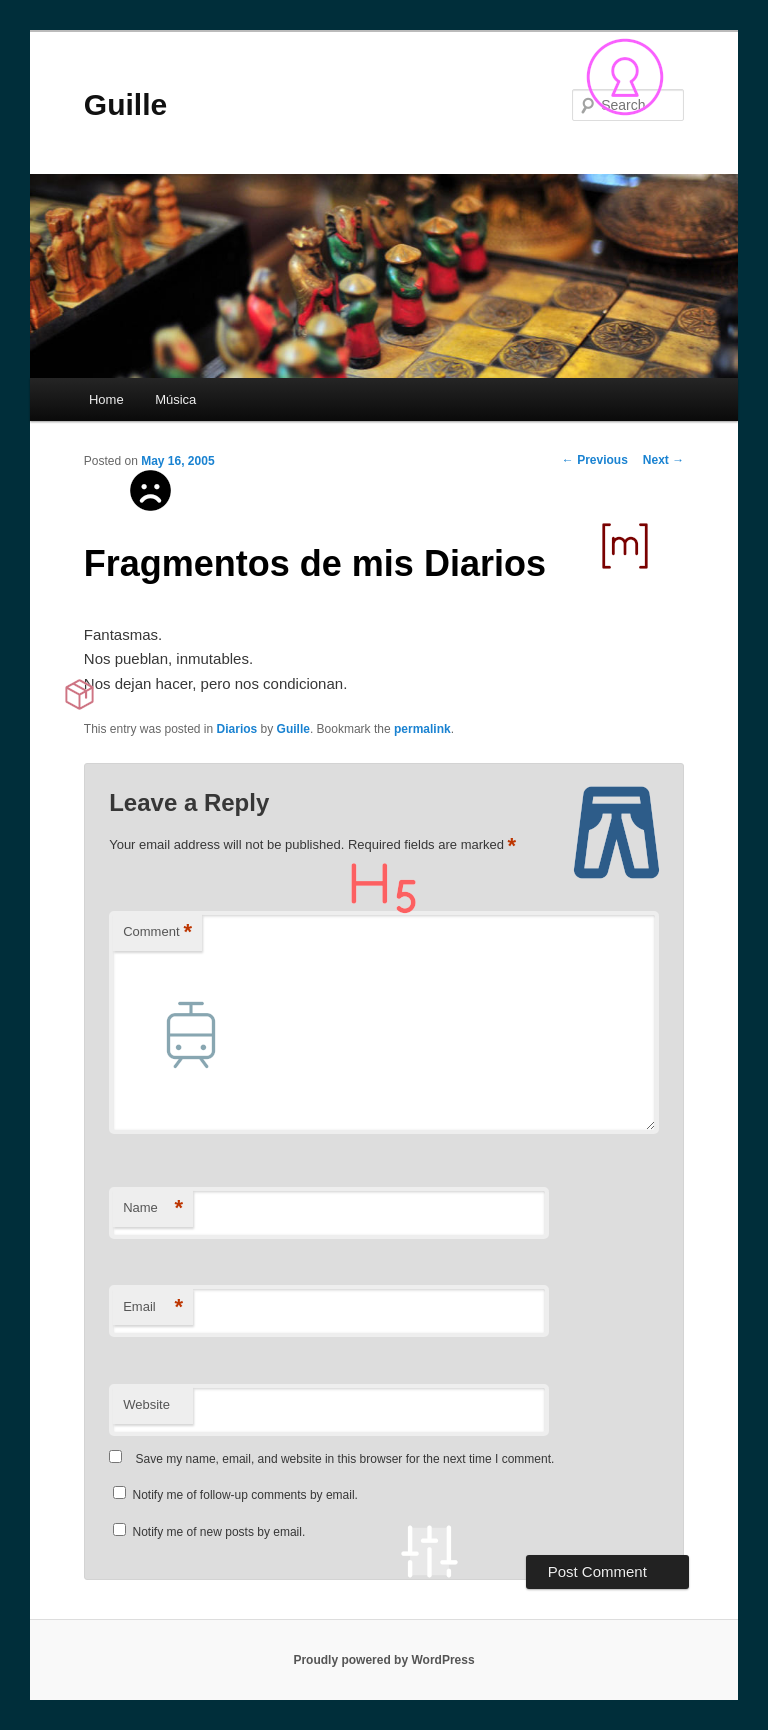  What do you see at coordinates (429, 1551) in the screenshot?
I see `adjust settings or preferences` at bounding box center [429, 1551].